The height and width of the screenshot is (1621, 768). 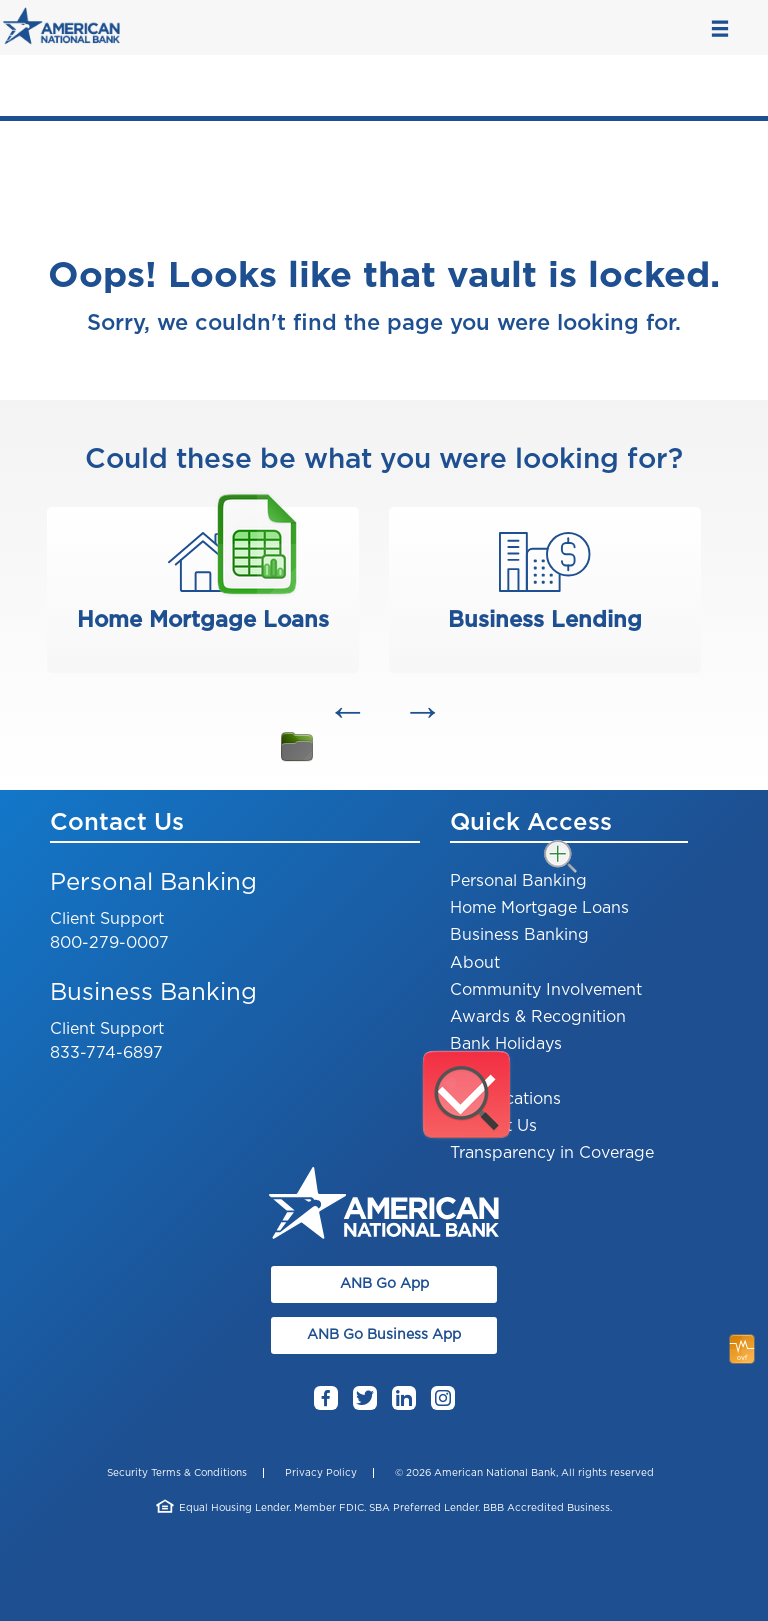 I want to click on zoom in on the current view, so click(x=560, y=856).